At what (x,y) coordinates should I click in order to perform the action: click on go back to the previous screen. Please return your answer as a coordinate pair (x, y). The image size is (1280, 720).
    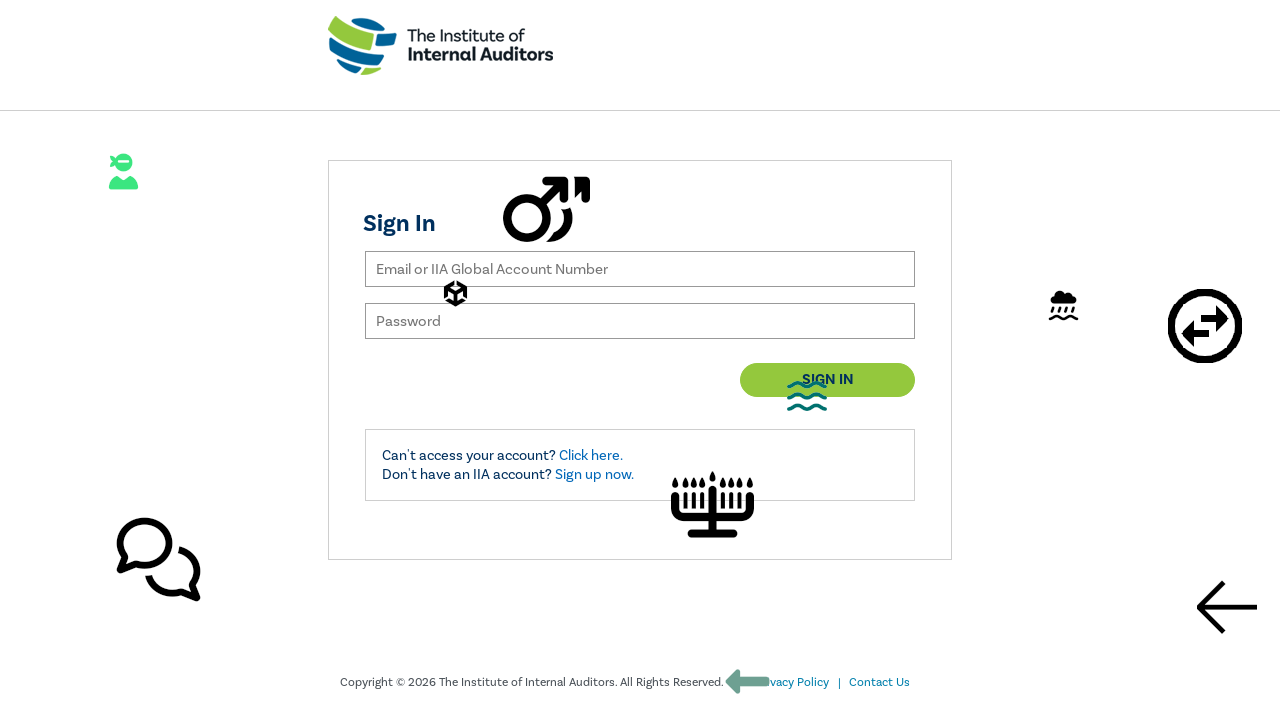
    Looking at the image, I should click on (1227, 605).